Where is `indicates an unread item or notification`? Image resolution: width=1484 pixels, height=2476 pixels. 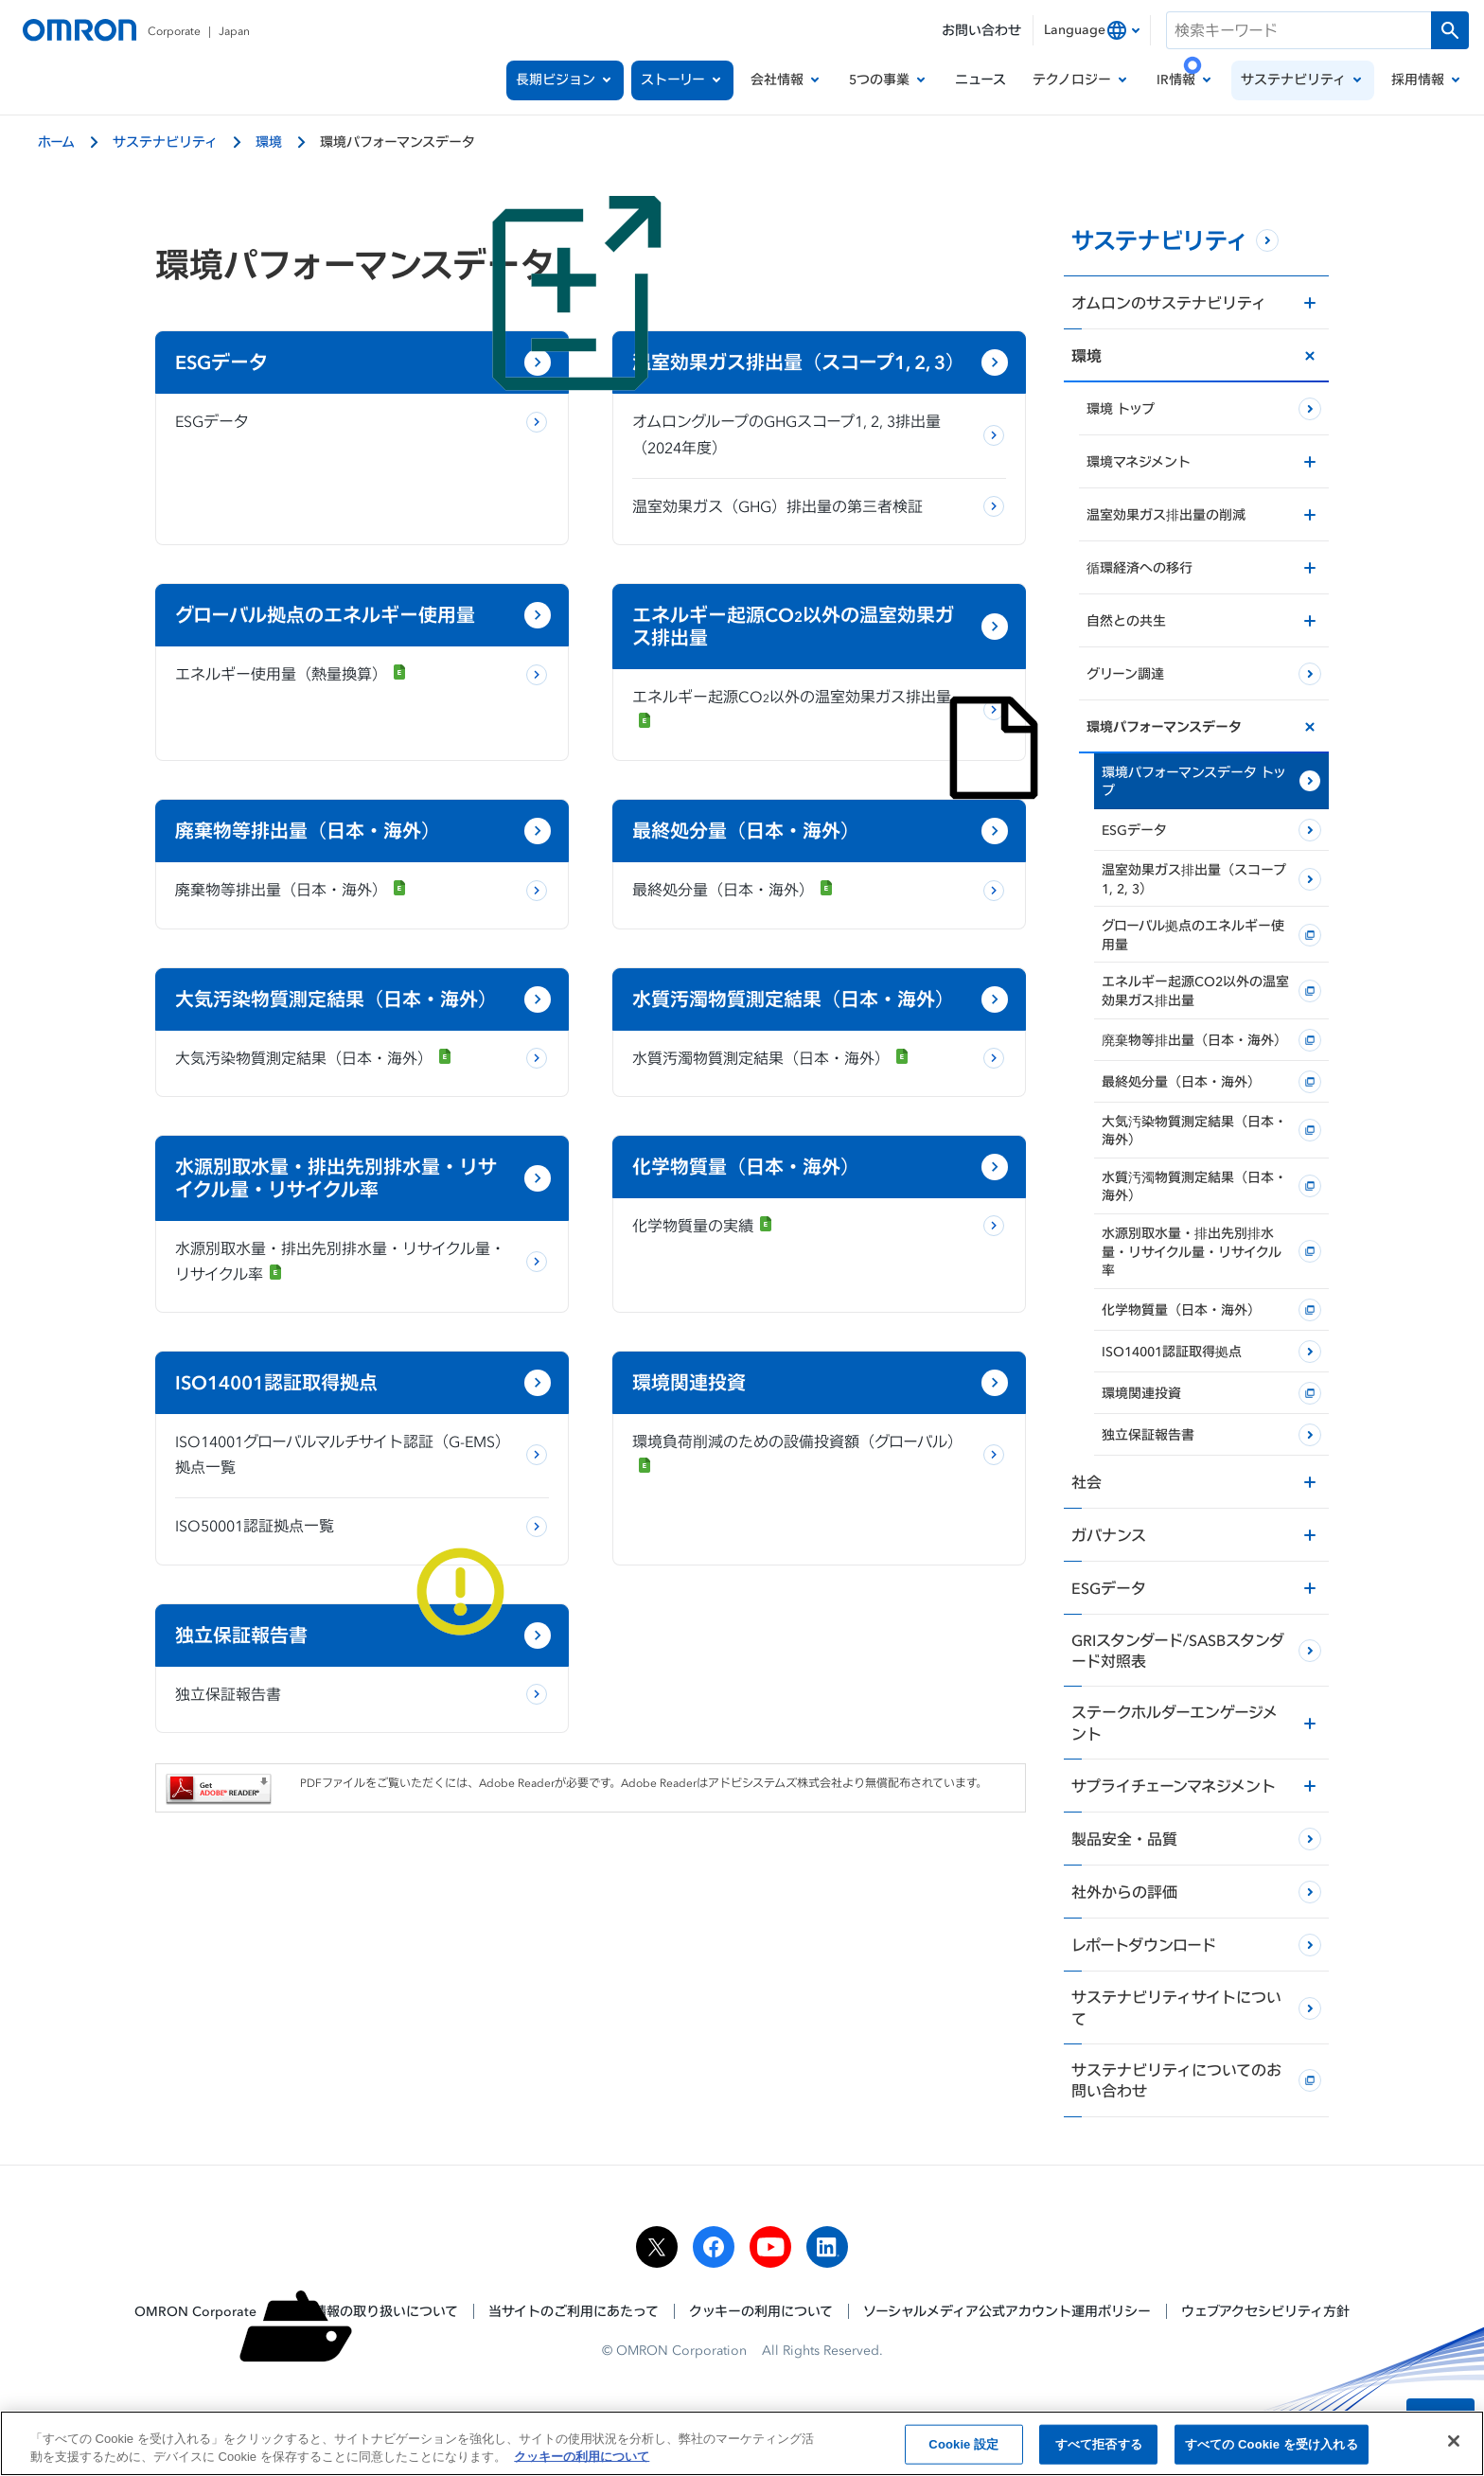 indicates an unread item or notification is located at coordinates (1192, 65).